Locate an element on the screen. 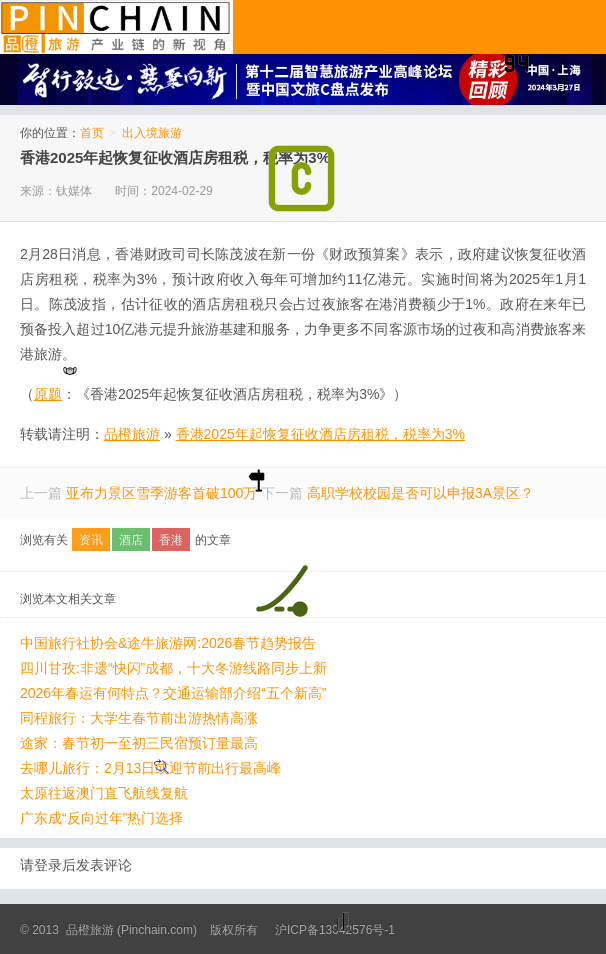  view analytics or statistics is located at coordinates (341, 922).